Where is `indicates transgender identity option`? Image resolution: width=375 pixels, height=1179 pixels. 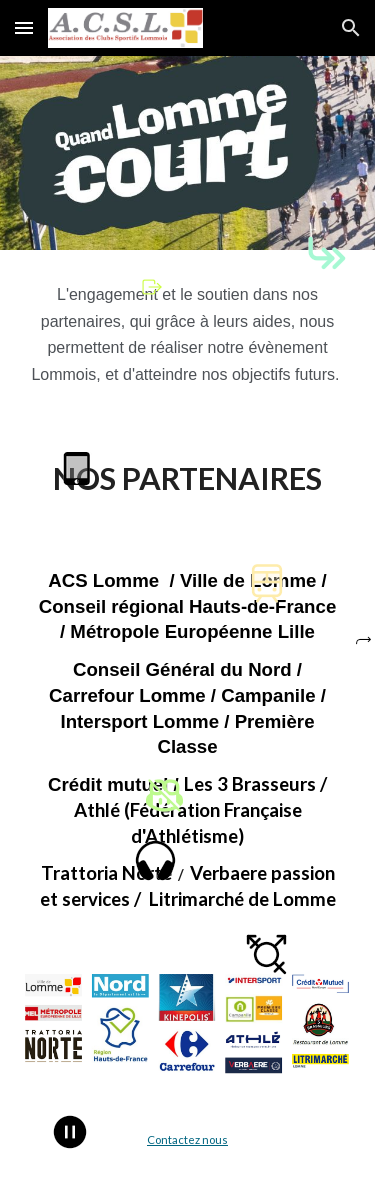 indicates transgender identity option is located at coordinates (266, 954).